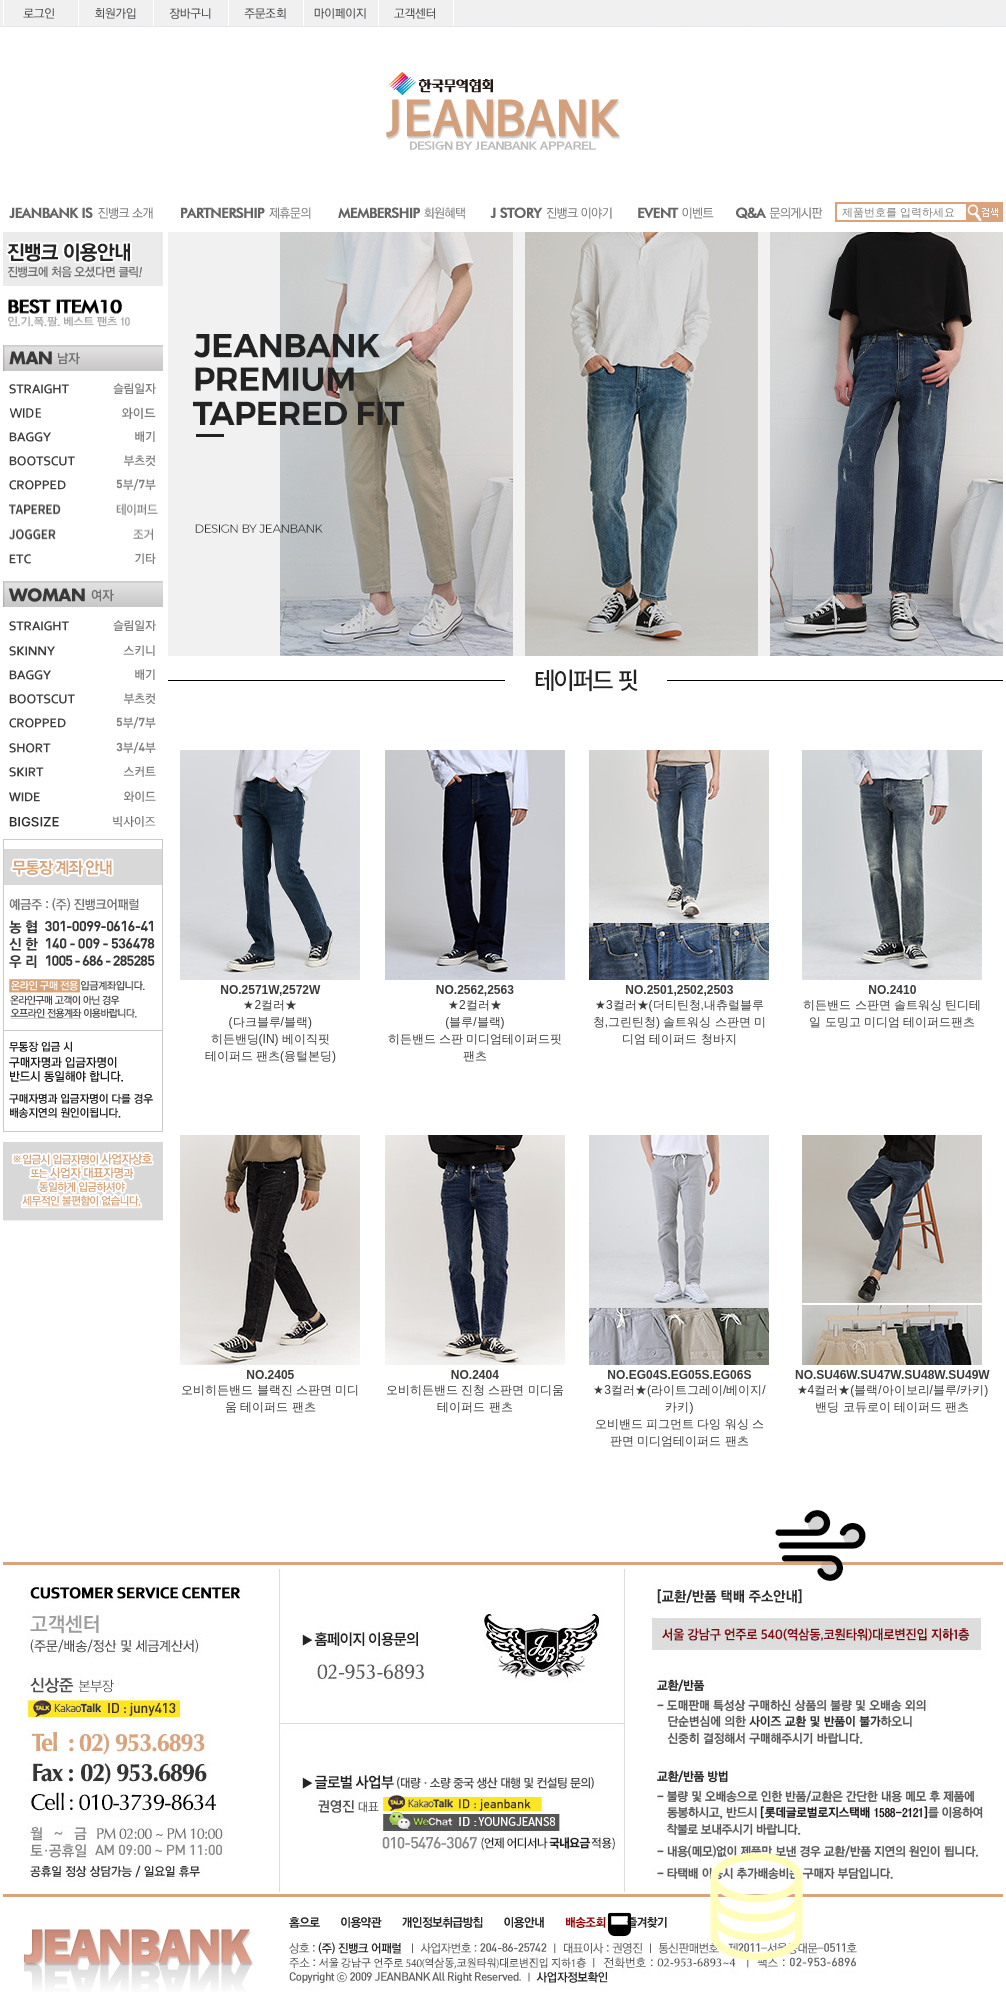 Image resolution: width=1006 pixels, height=1995 pixels. I want to click on access bar or drinks menu, so click(619, 1924).